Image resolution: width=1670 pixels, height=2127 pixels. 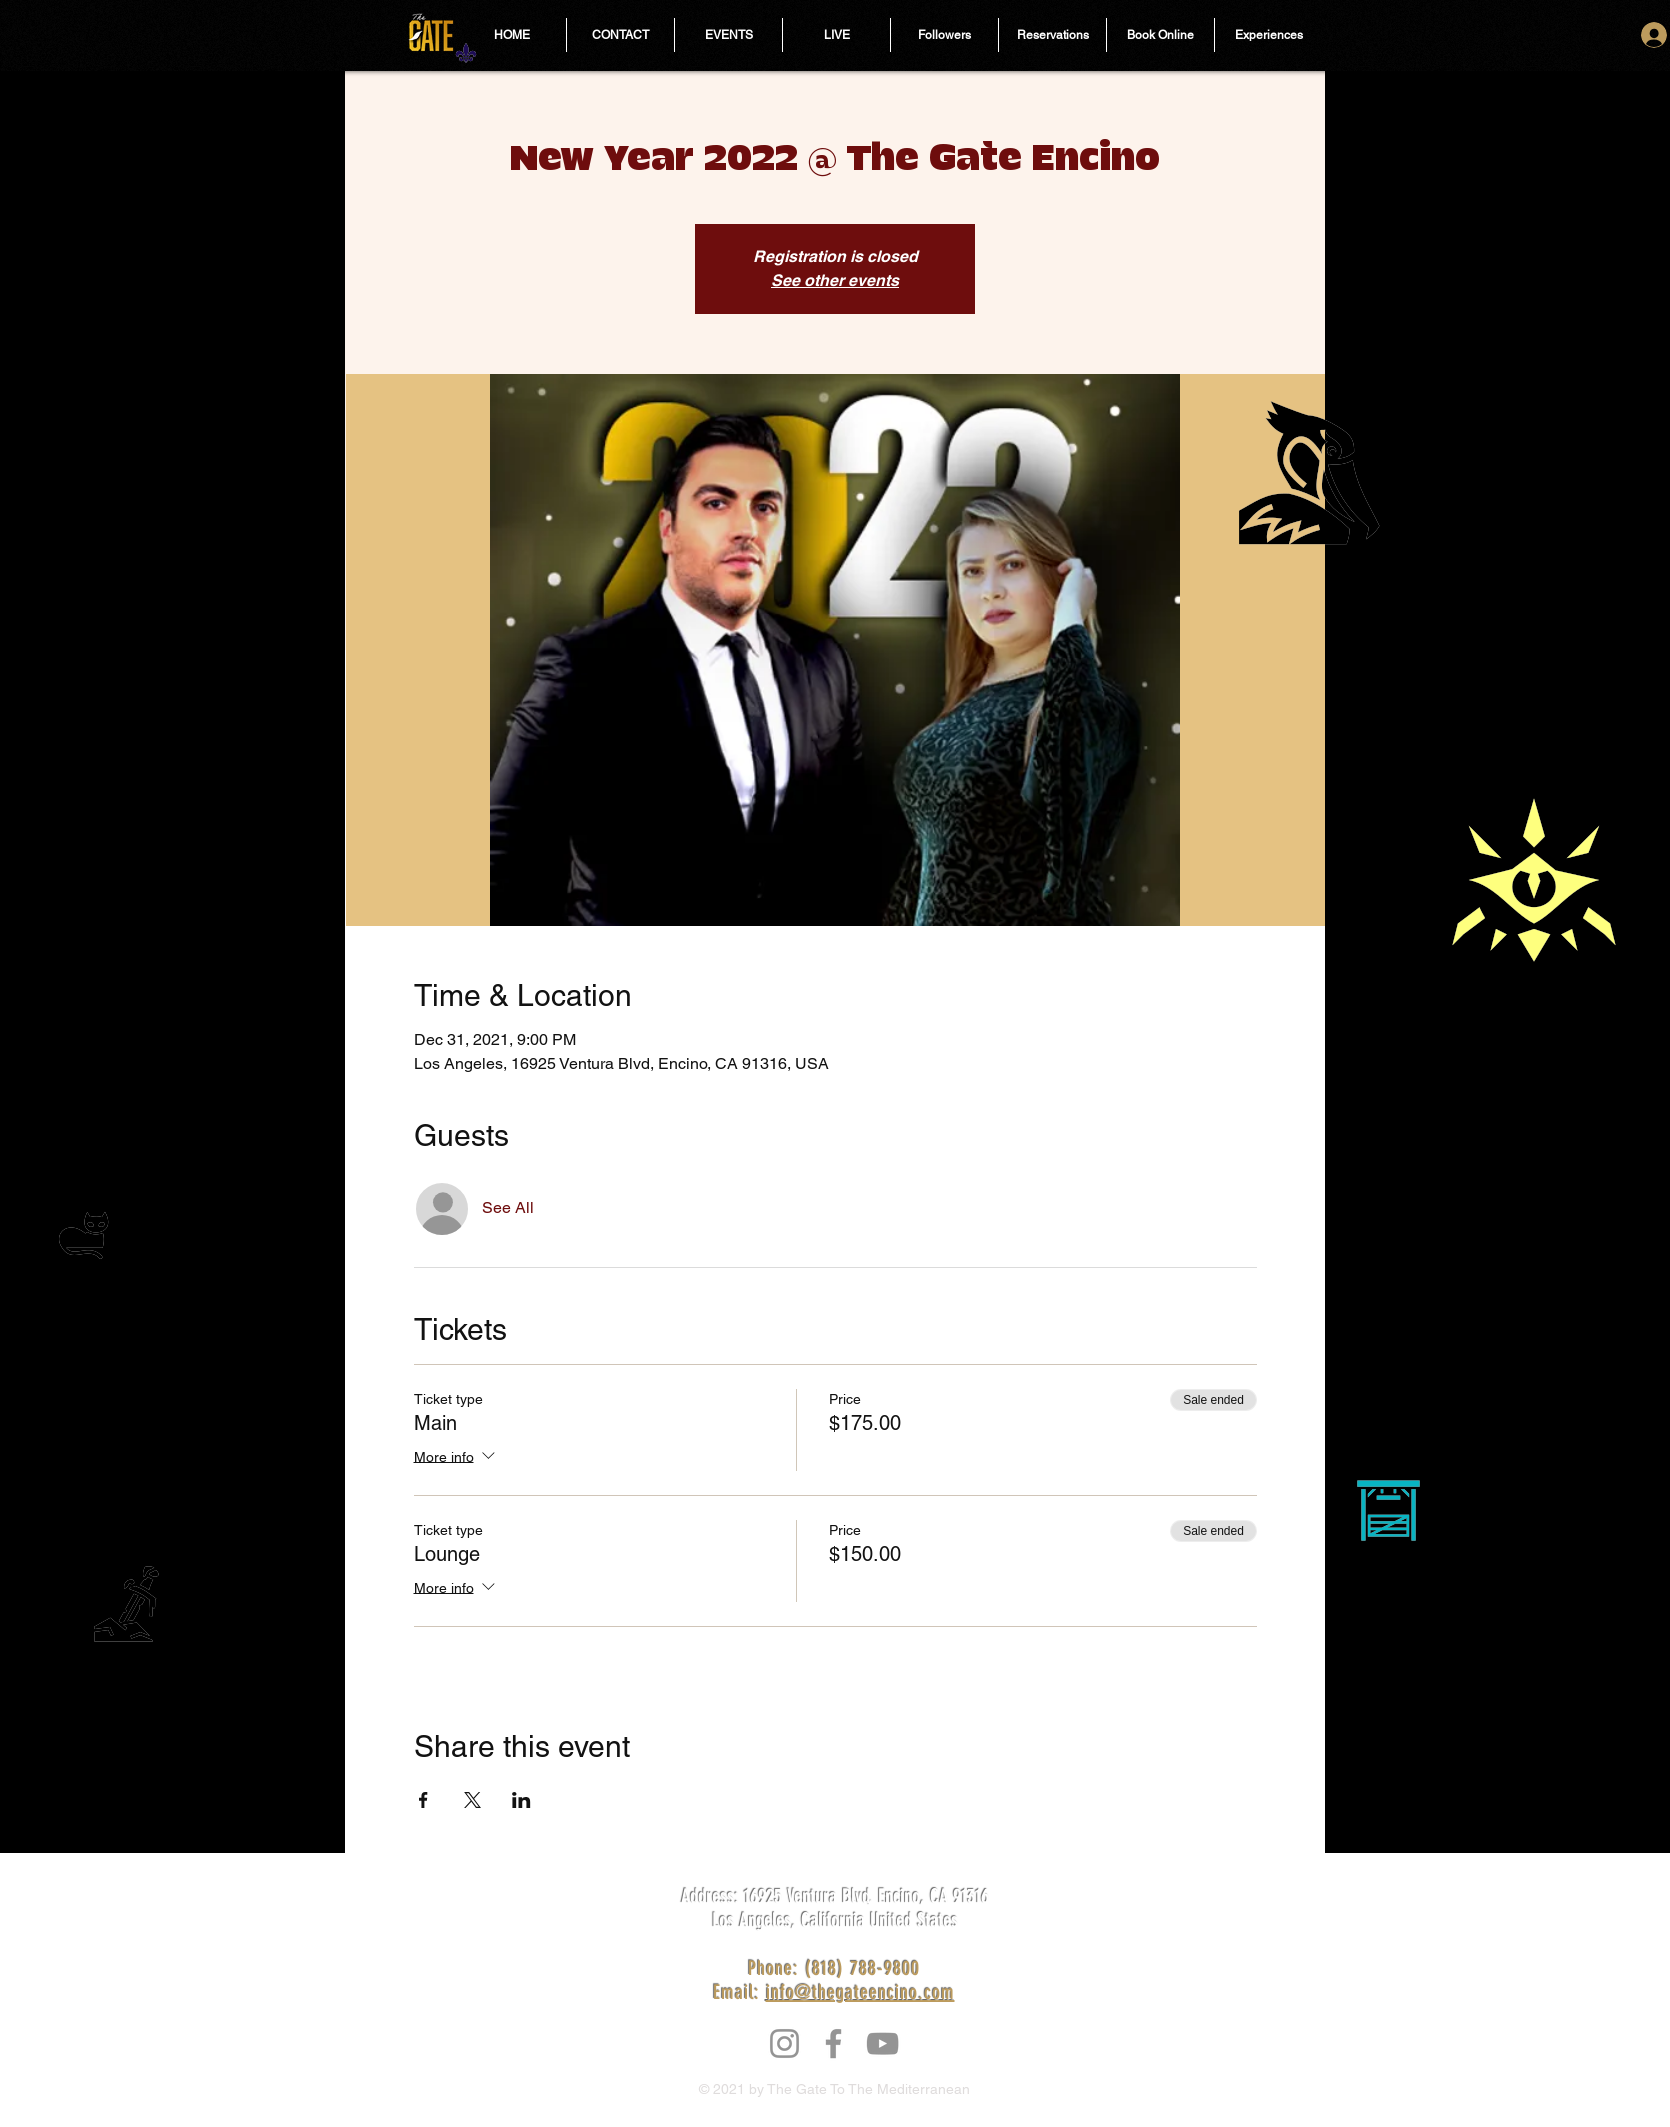 I want to click on shoebill stork bird icon, so click(x=1311, y=472).